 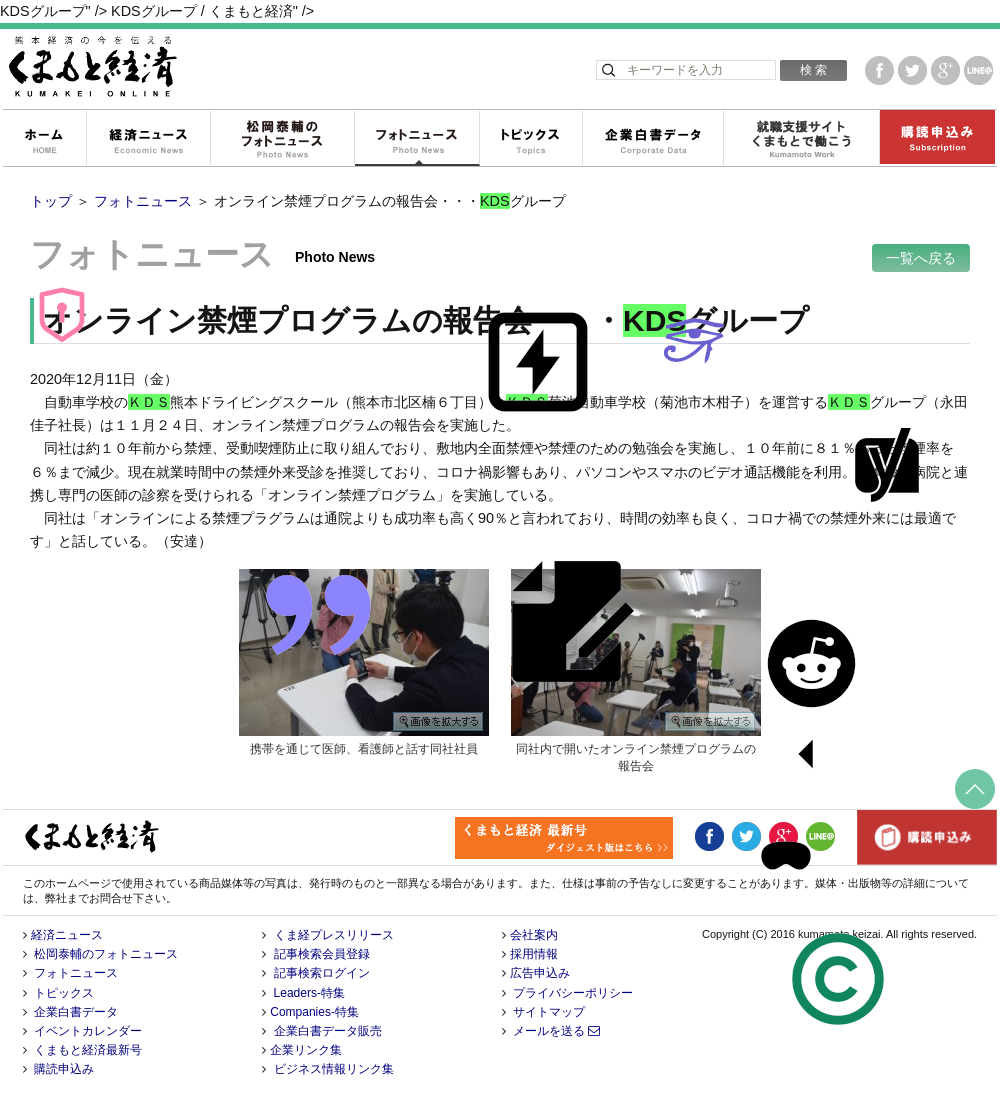 What do you see at coordinates (838, 979) in the screenshot?
I see `indicates copyrighted content` at bounding box center [838, 979].